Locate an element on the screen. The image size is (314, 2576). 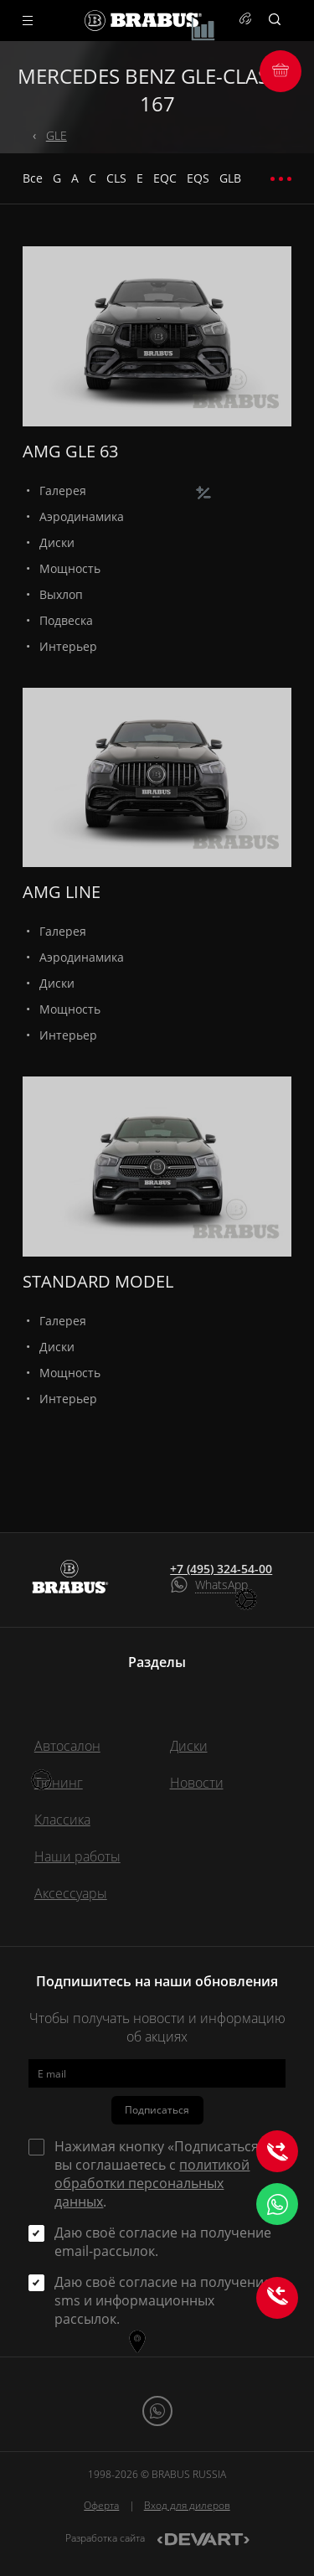
toggle between adding or subtracting values is located at coordinates (203, 493).